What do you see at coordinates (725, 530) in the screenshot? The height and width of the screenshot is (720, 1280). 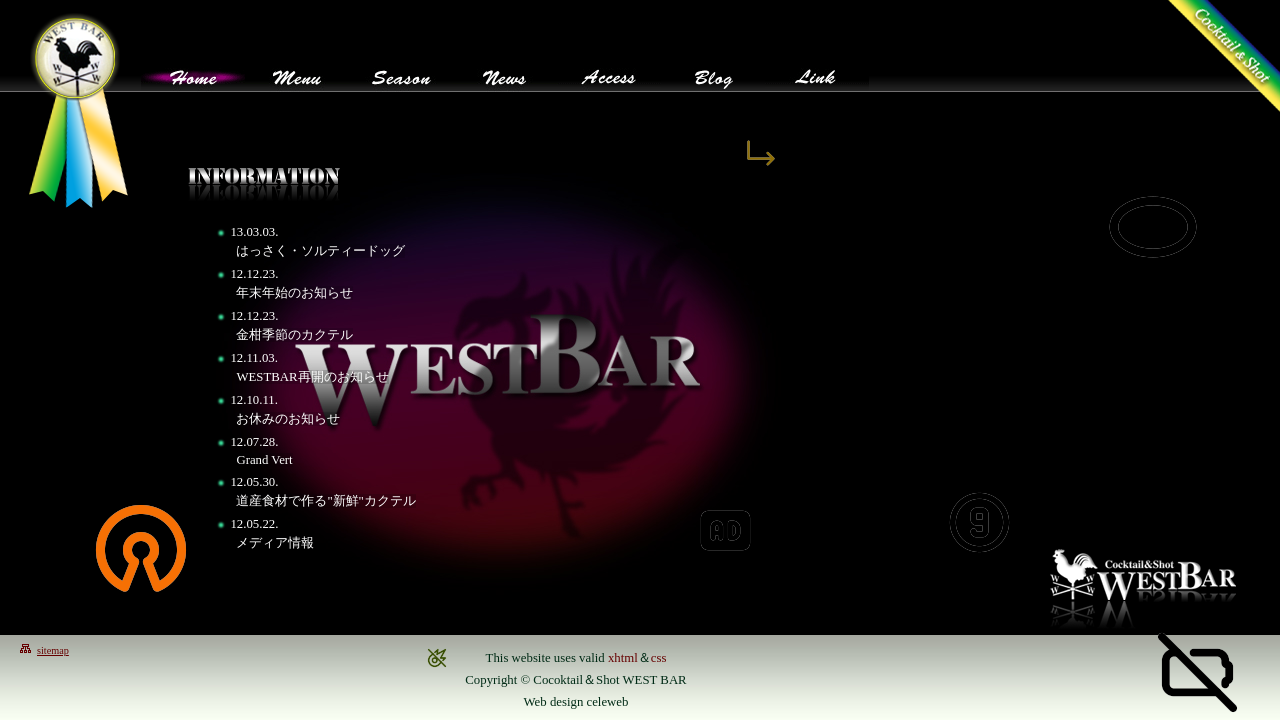 I see `indicates sponsored or advertisement content` at bounding box center [725, 530].